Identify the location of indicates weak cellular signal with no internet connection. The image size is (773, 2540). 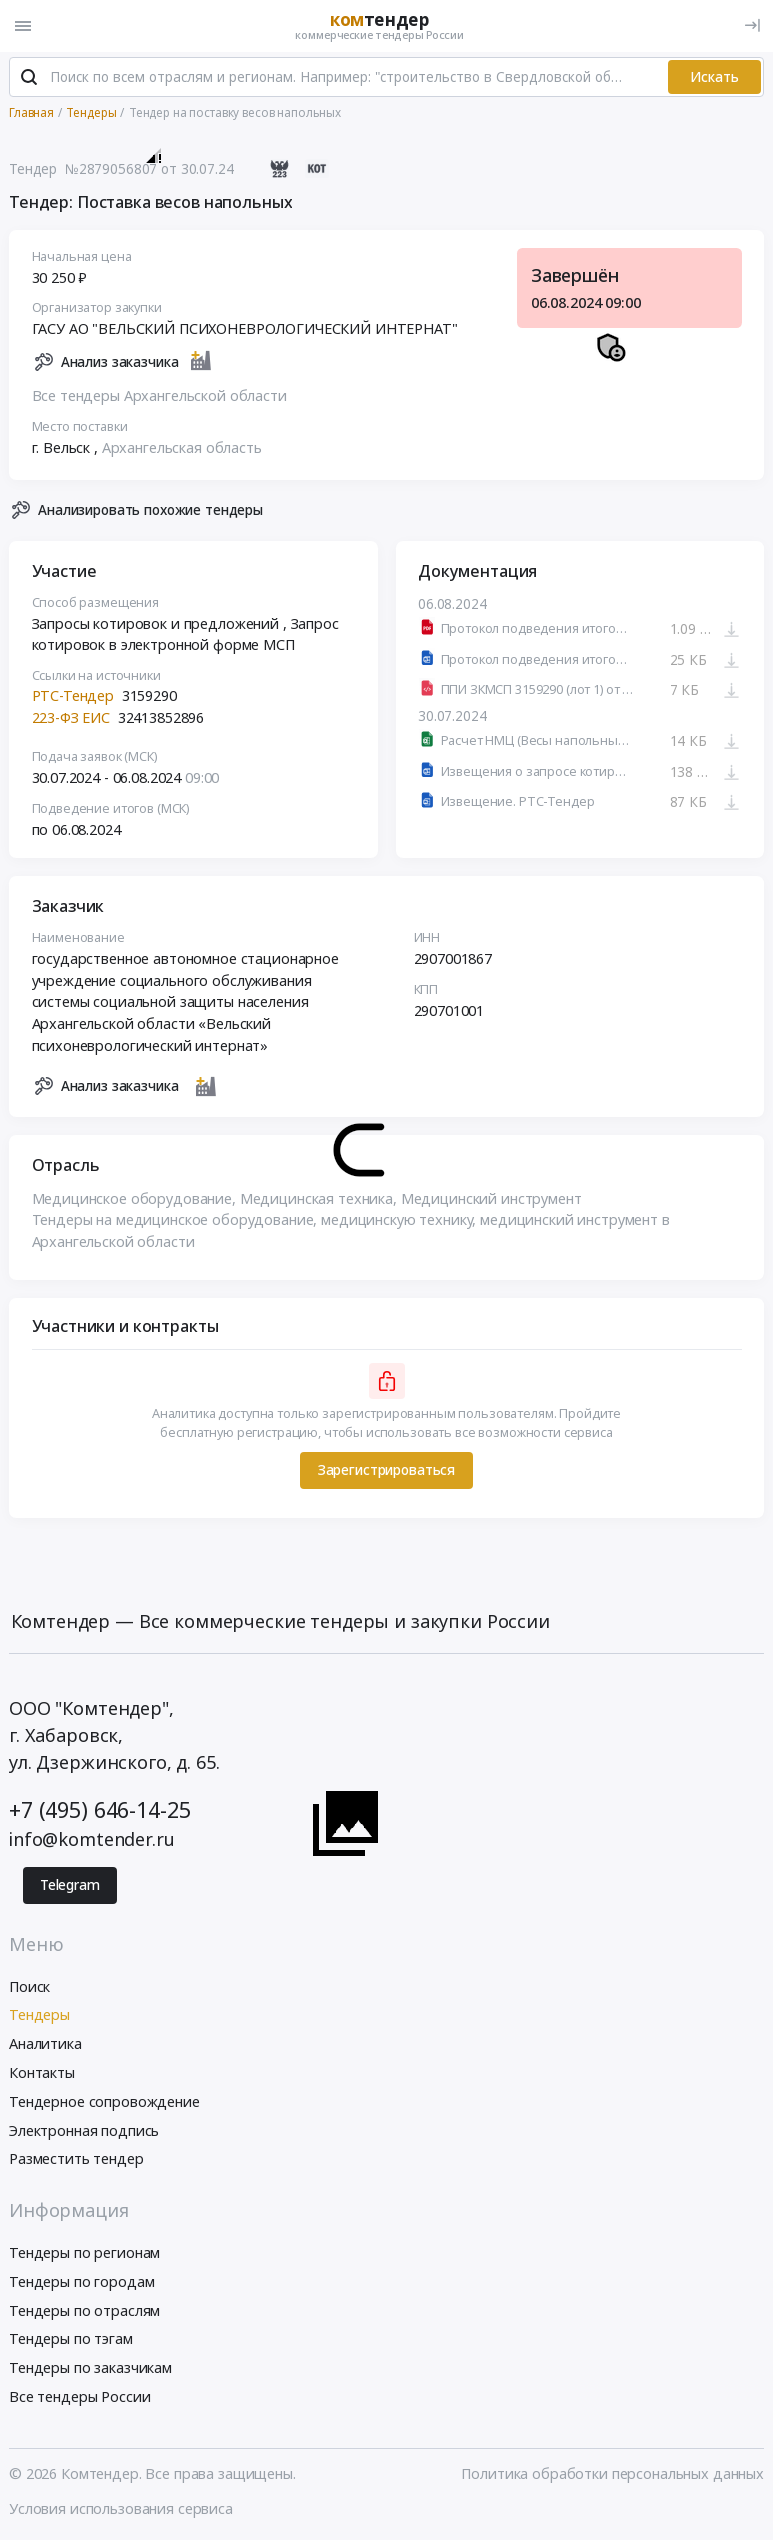
(153, 155).